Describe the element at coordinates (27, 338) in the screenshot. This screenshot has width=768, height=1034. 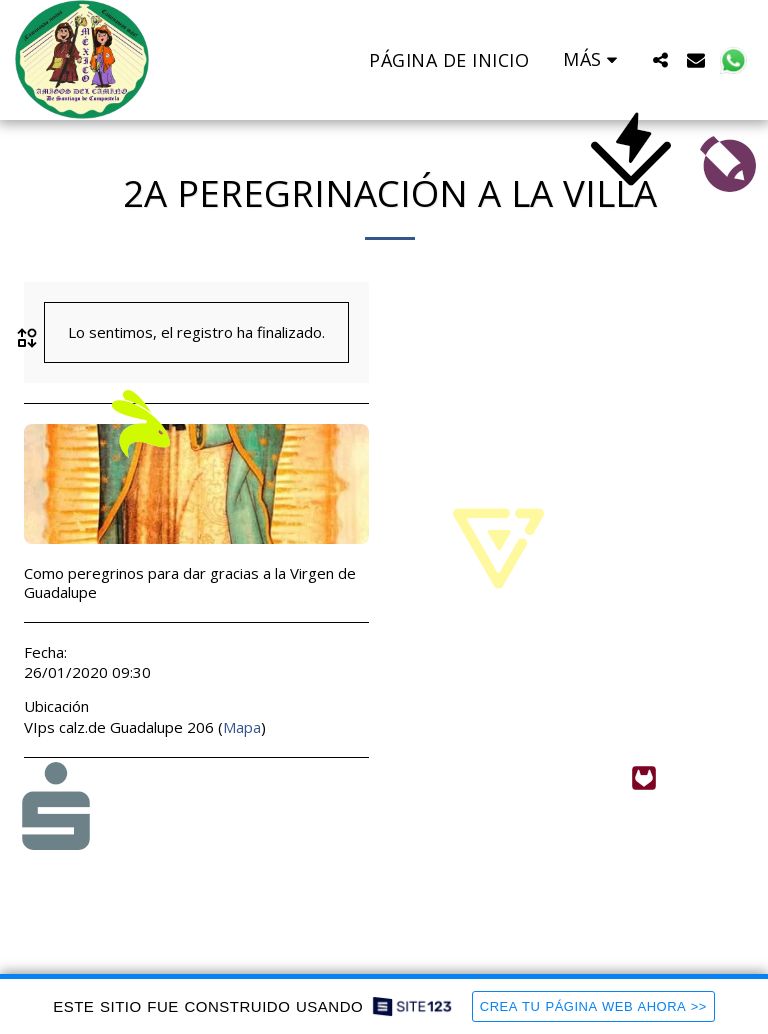
I see `swap or exchange items` at that location.